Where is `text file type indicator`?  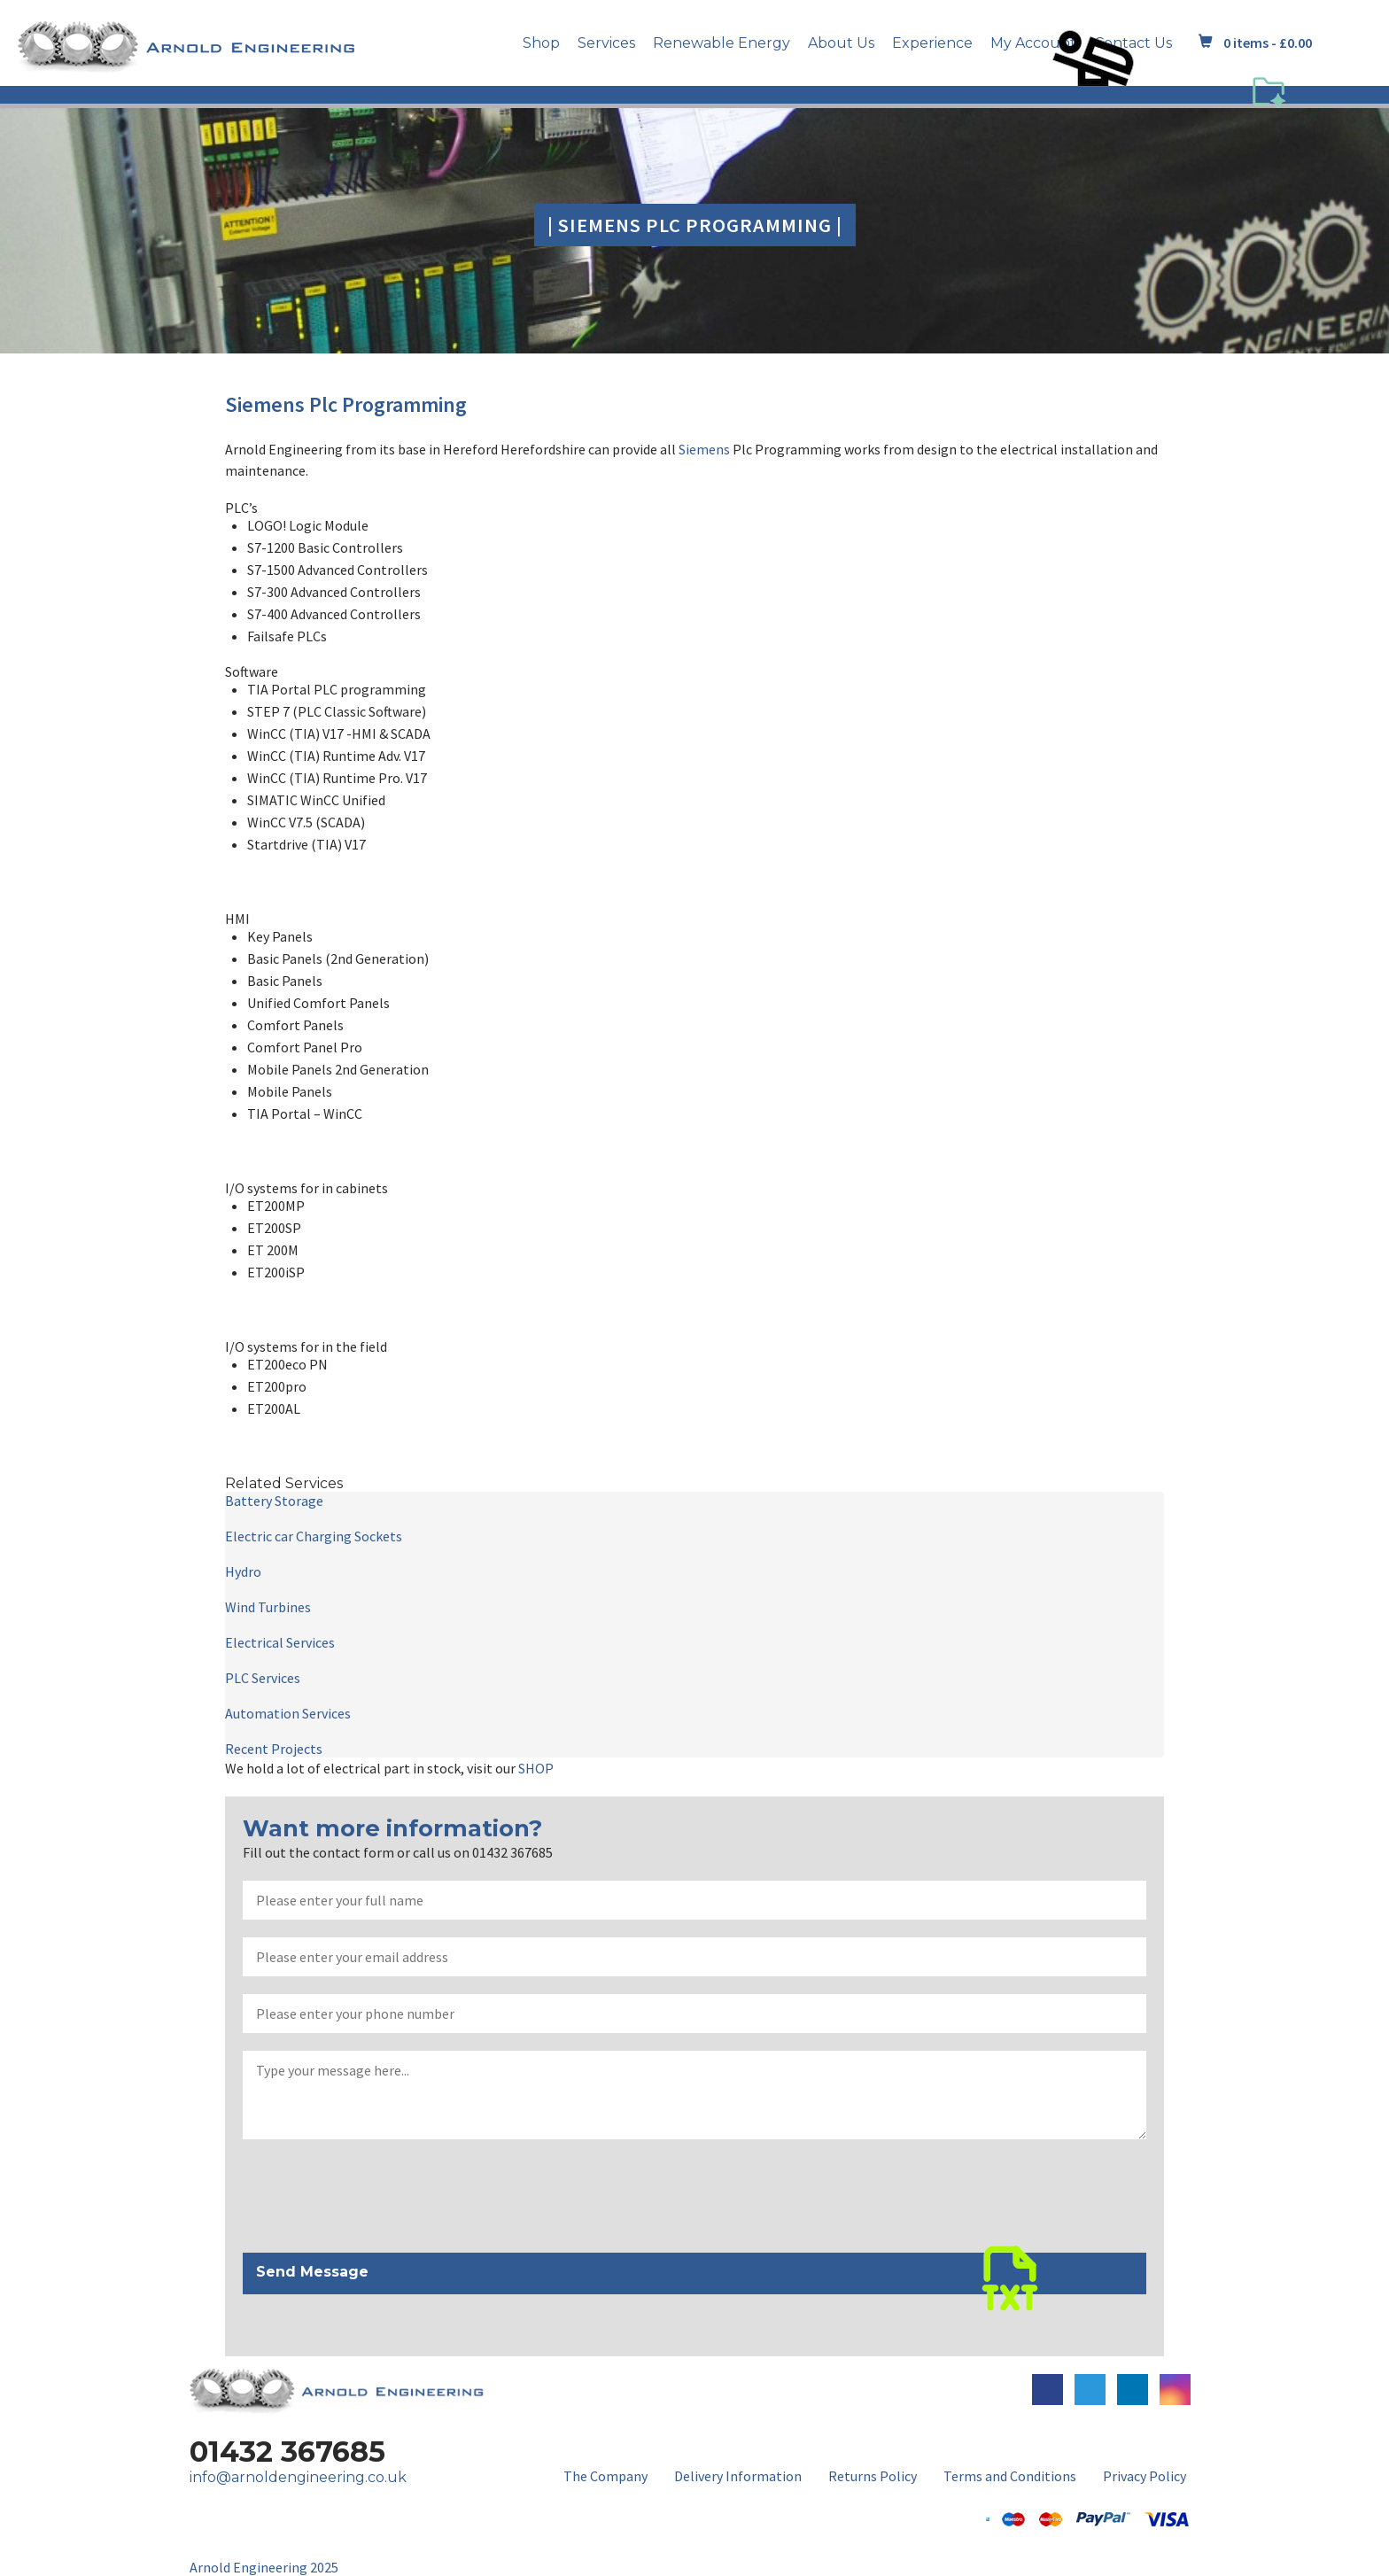 text file type indicator is located at coordinates (1010, 2278).